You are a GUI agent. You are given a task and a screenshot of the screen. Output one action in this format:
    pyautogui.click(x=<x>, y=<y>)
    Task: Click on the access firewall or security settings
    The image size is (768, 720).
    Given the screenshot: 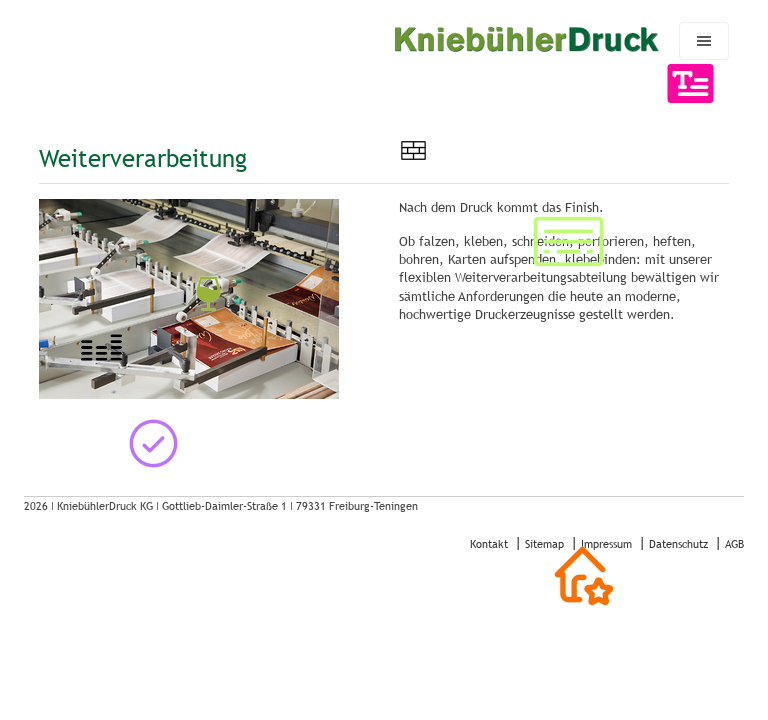 What is the action you would take?
    pyautogui.click(x=413, y=150)
    